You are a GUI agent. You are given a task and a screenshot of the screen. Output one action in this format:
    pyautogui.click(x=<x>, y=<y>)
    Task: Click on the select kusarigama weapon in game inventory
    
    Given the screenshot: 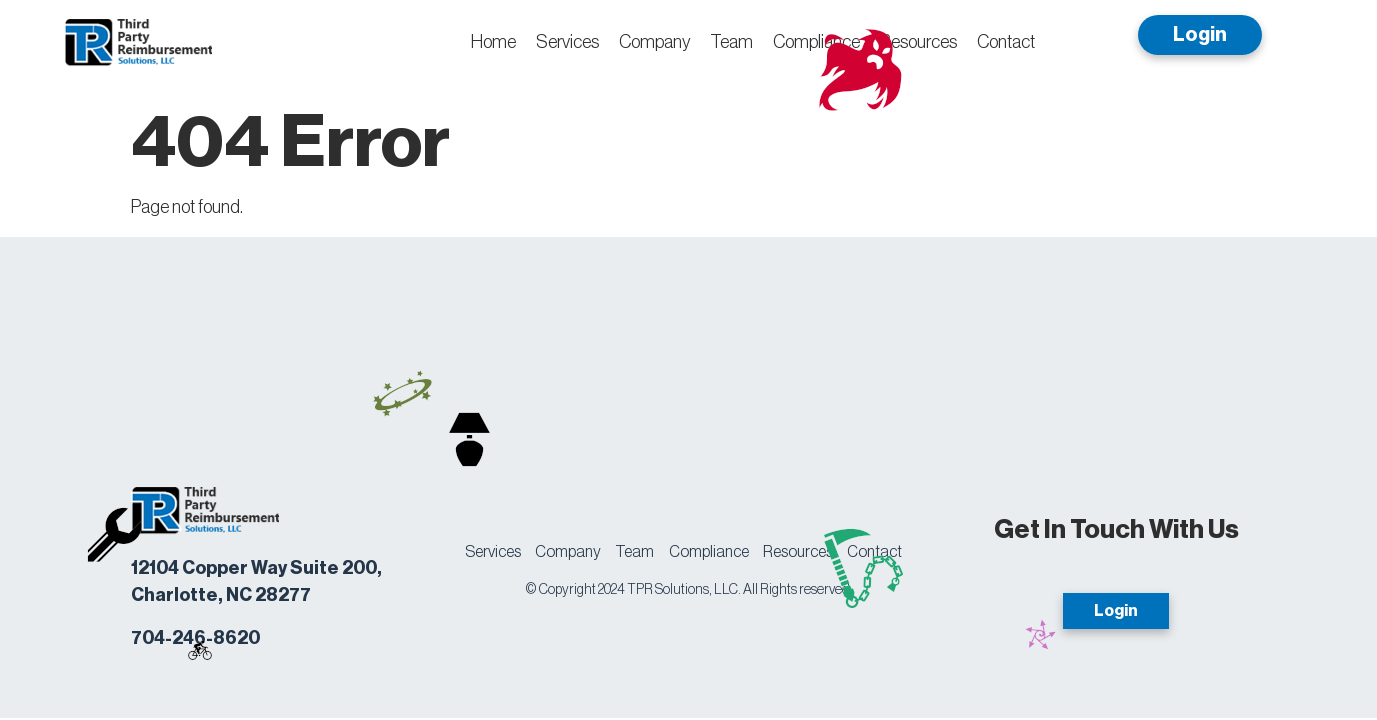 What is the action you would take?
    pyautogui.click(x=863, y=568)
    